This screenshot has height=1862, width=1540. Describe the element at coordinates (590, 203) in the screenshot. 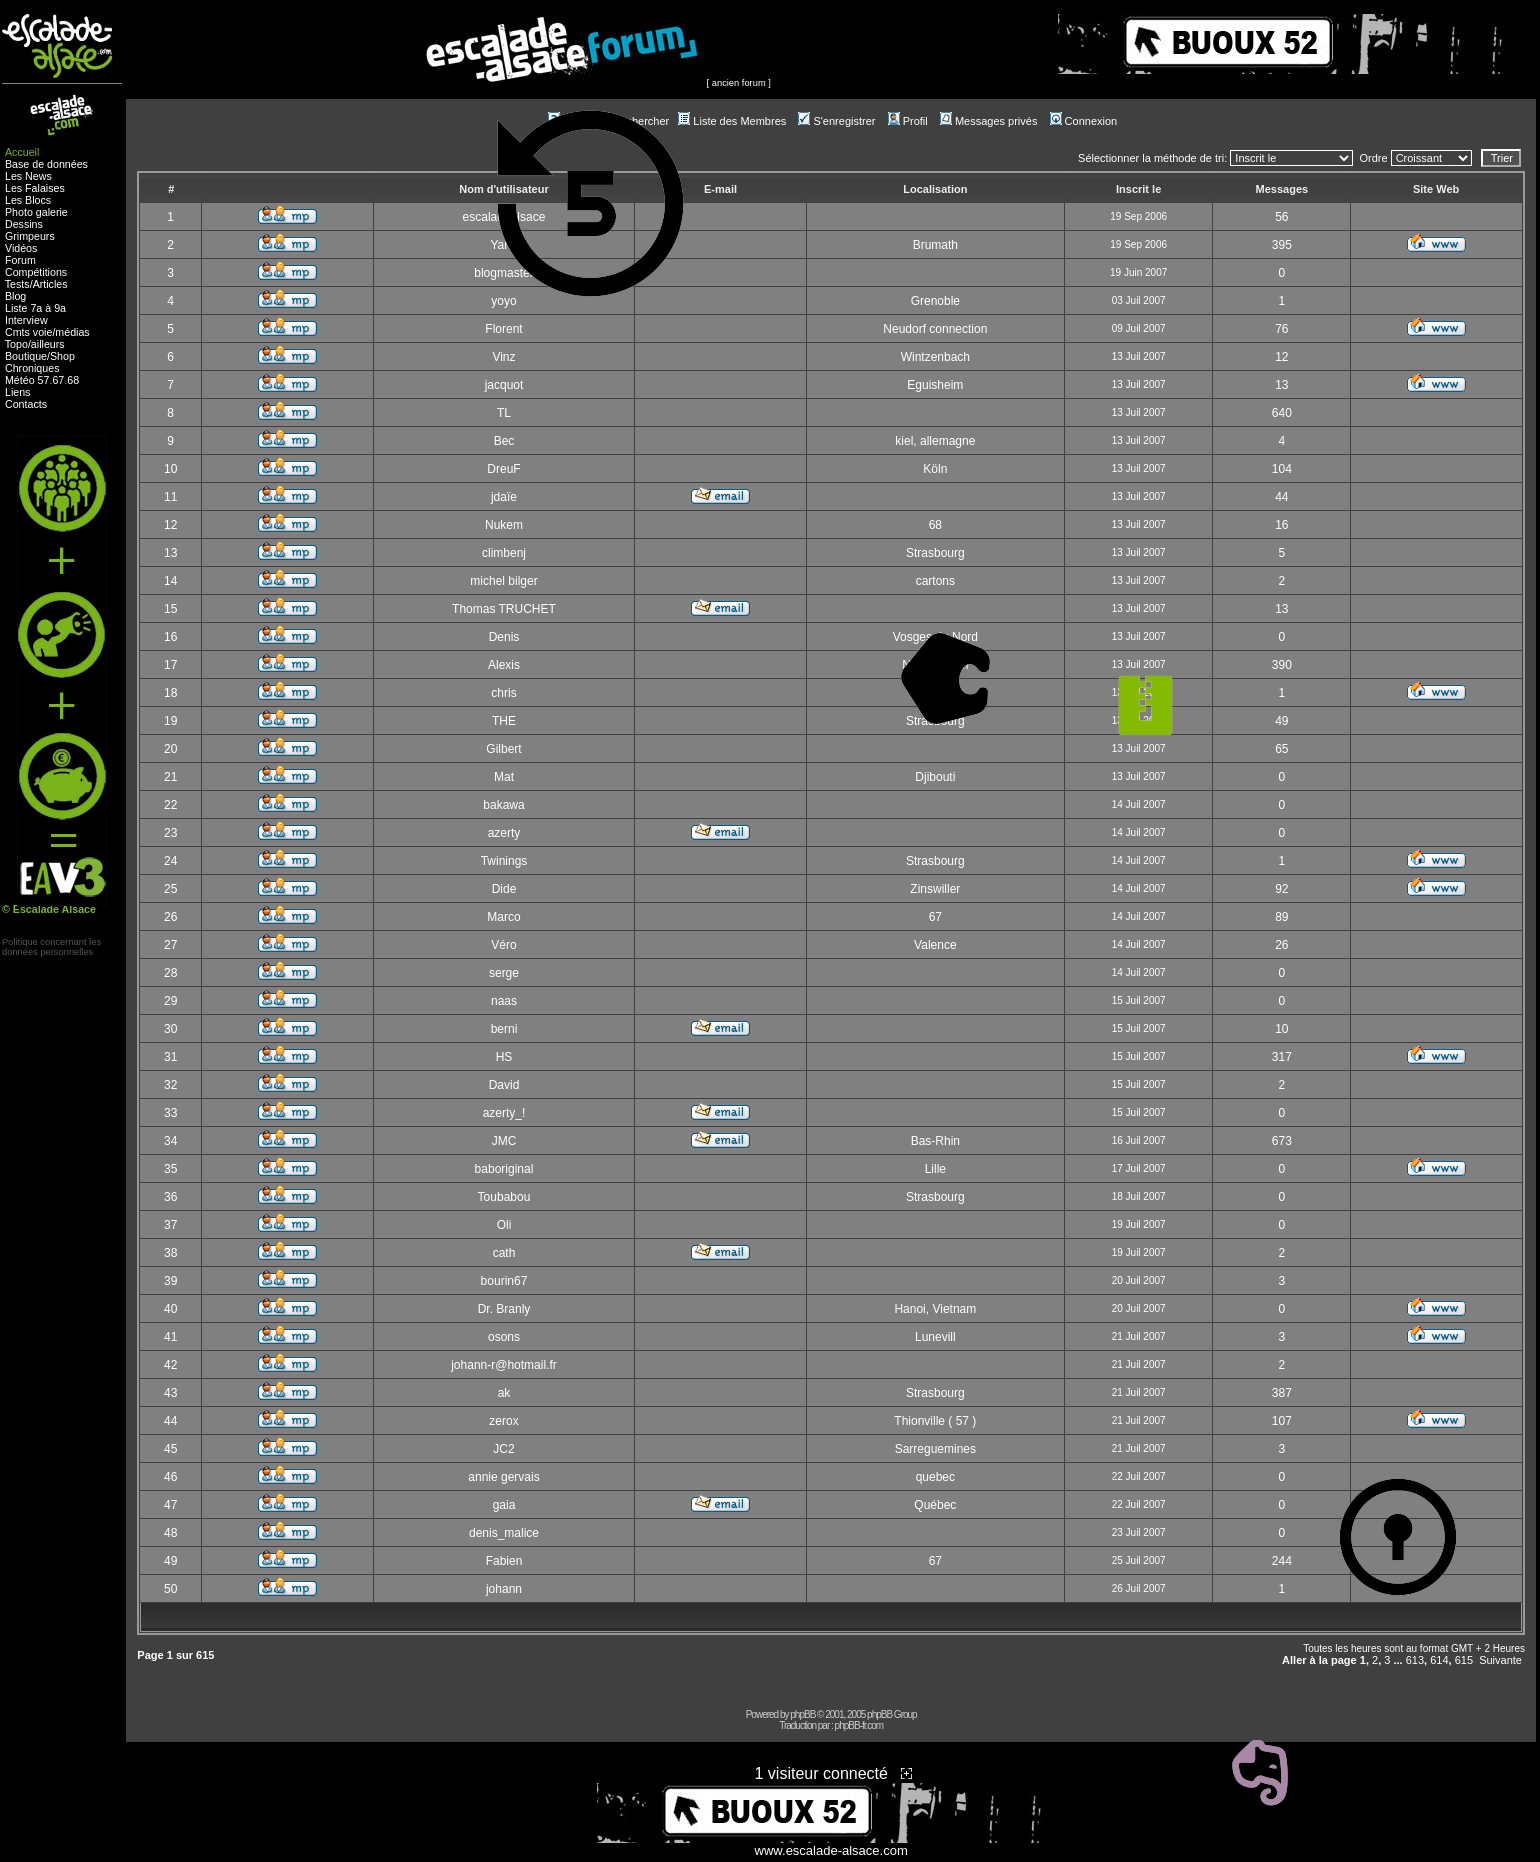

I see `rewind 5 seconds` at that location.